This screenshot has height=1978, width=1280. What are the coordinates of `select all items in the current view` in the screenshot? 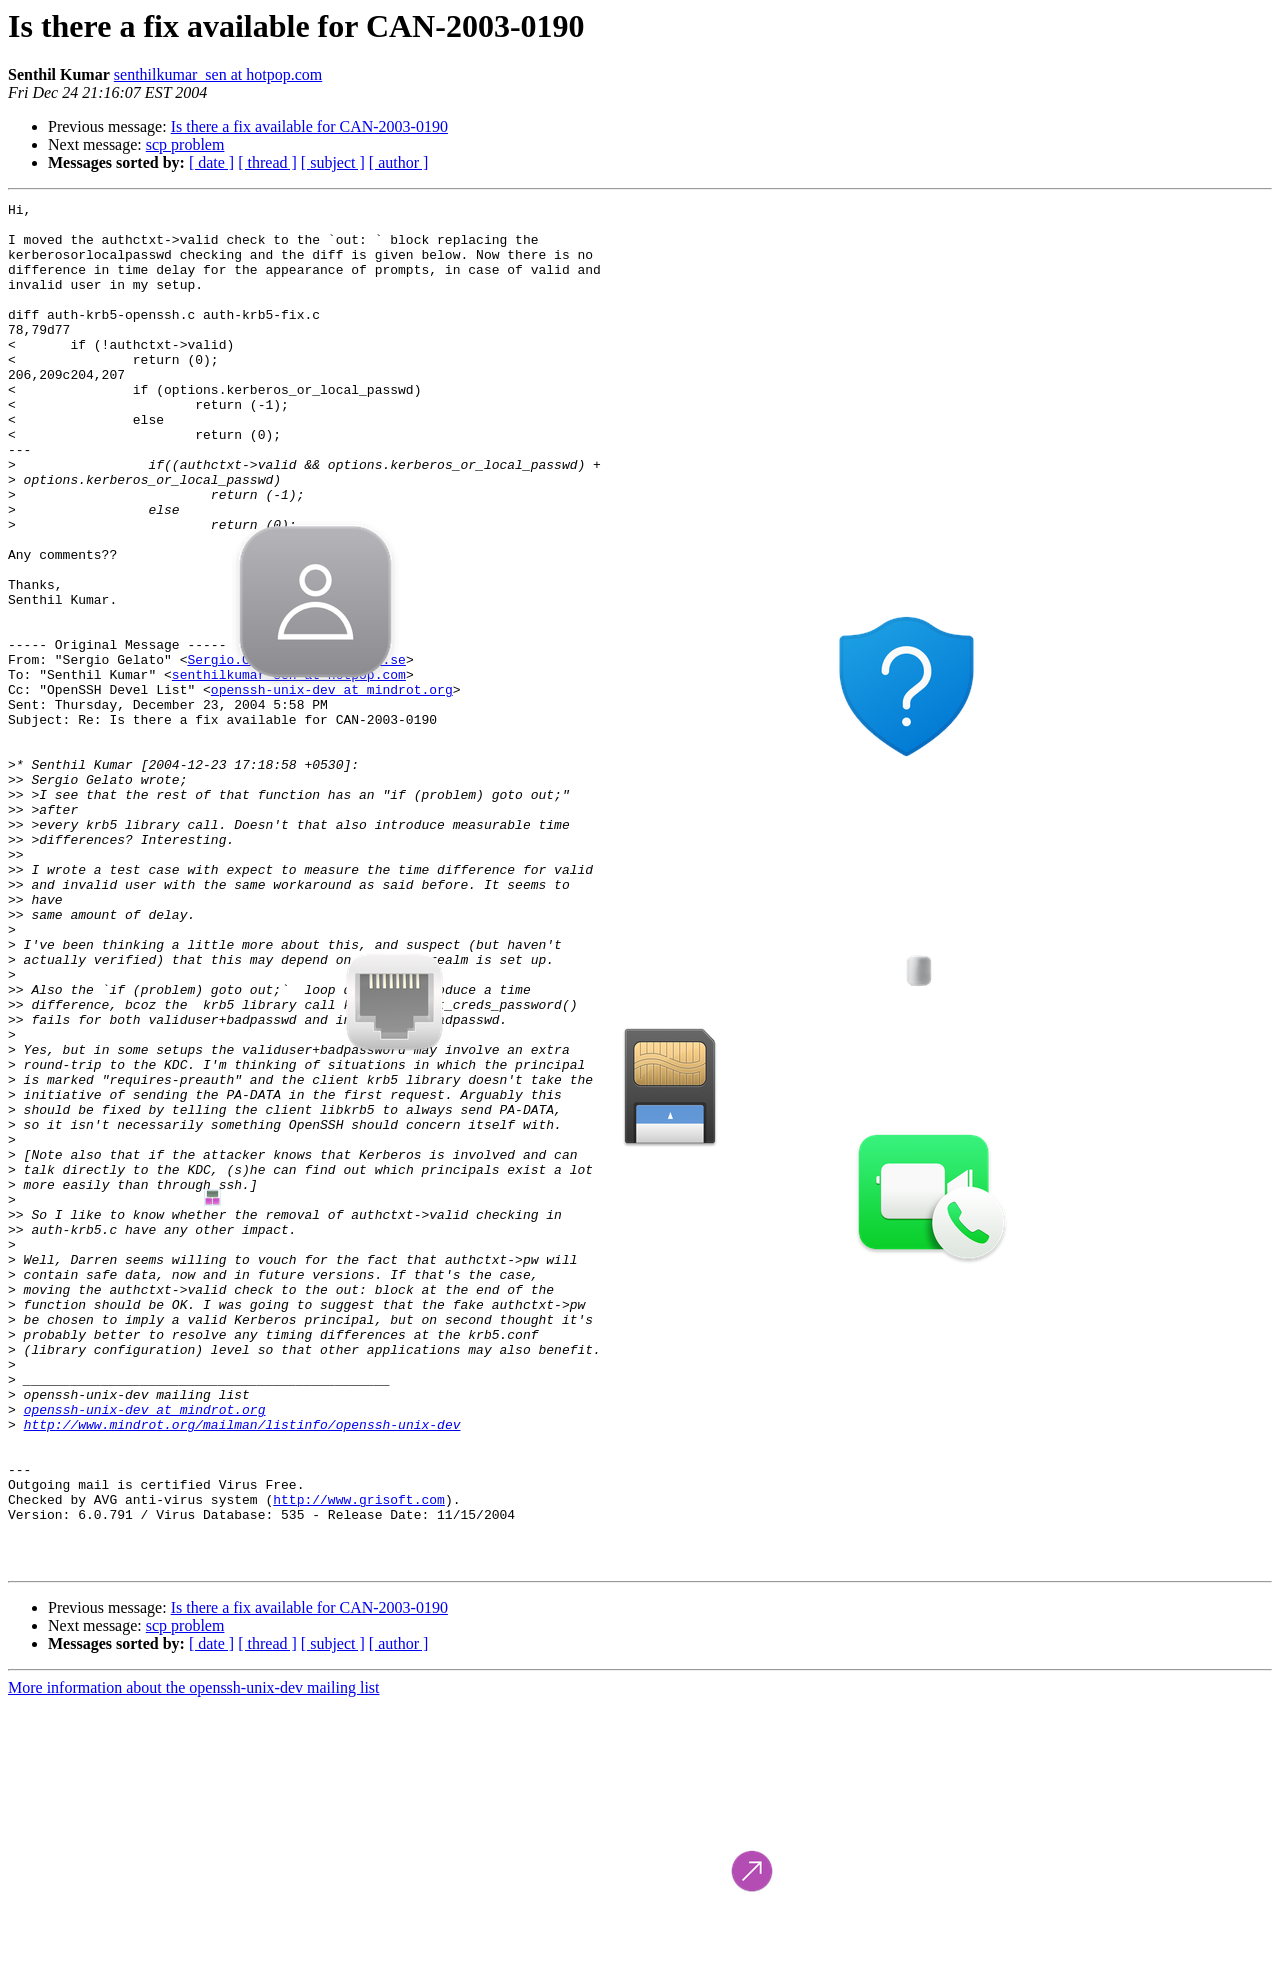 It's located at (212, 1197).